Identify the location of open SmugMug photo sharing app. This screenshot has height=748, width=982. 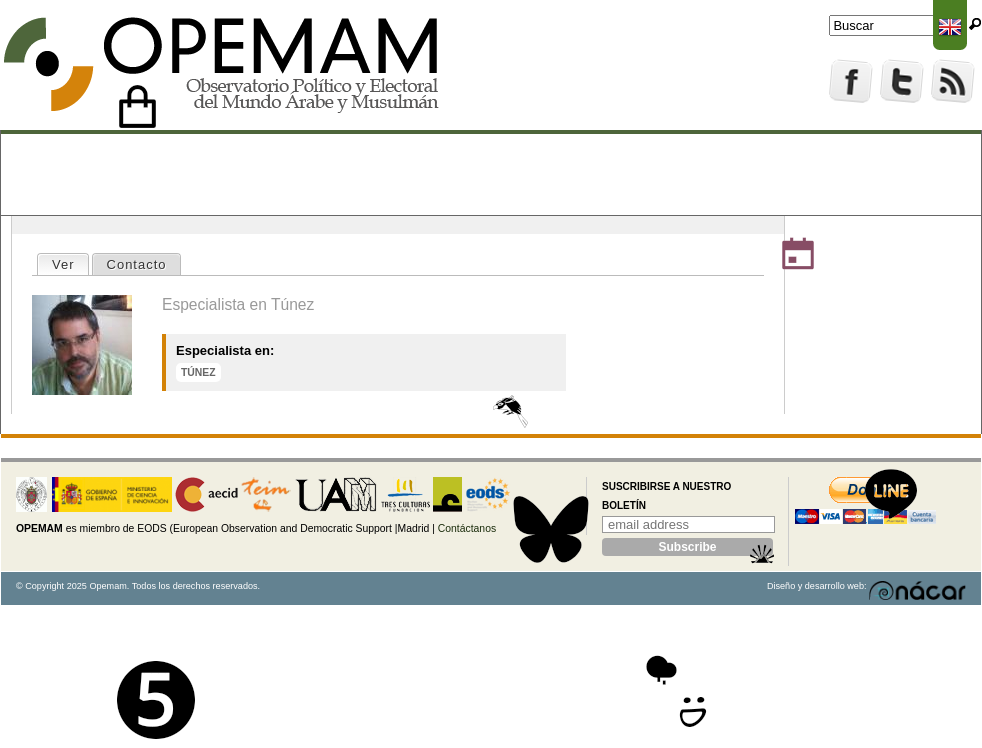
(693, 712).